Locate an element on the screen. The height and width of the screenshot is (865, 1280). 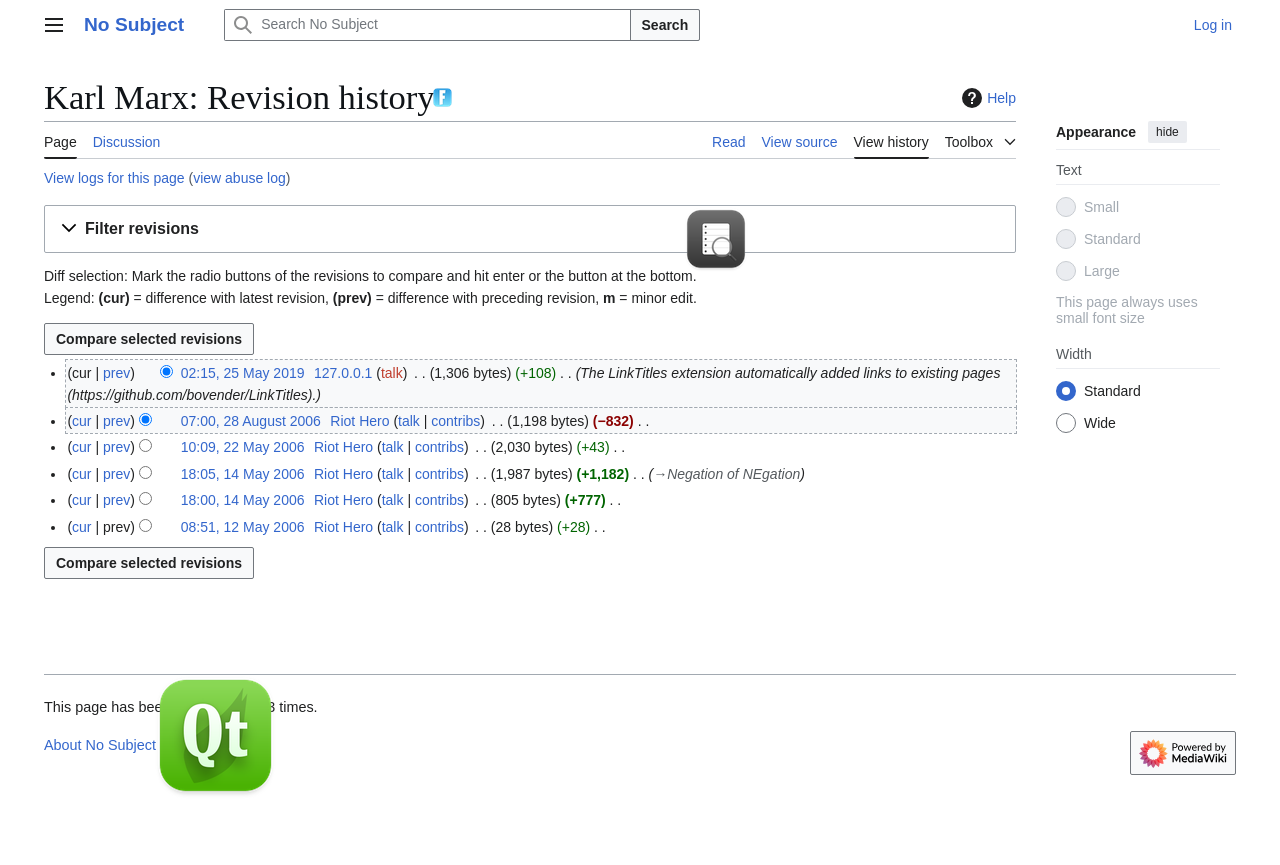
launch qt creator development environment is located at coordinates (215, 735).